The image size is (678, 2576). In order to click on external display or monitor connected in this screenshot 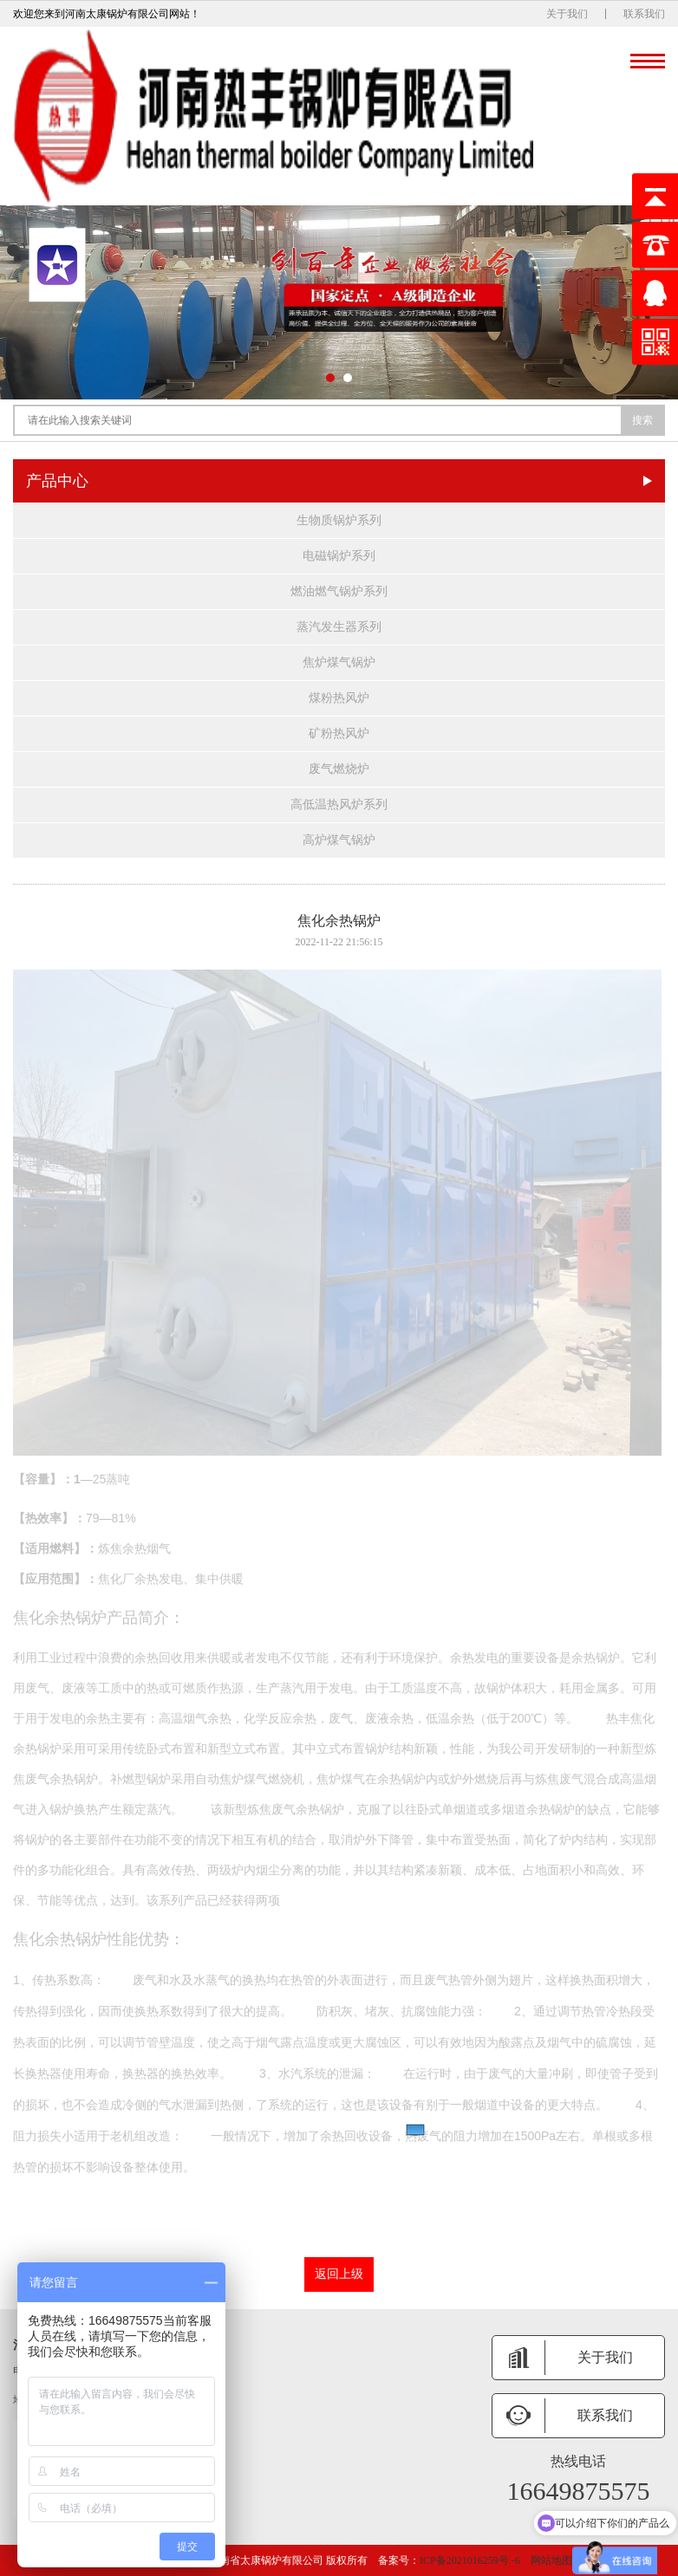, I will do `click(415, 2130)`.